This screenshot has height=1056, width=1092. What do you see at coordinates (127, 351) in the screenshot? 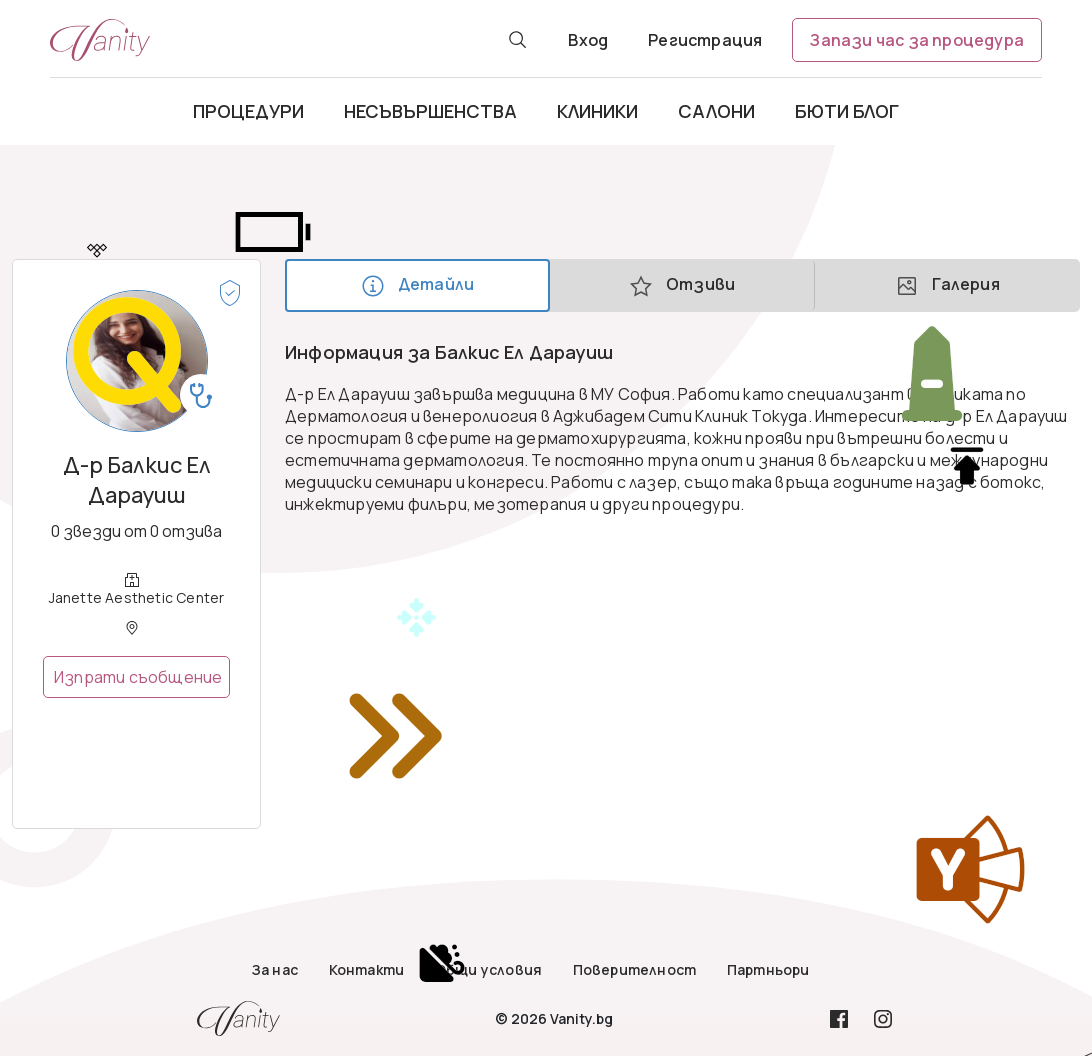
I see `represents the letter Q in text or labels` at bounding box center [127, 351].